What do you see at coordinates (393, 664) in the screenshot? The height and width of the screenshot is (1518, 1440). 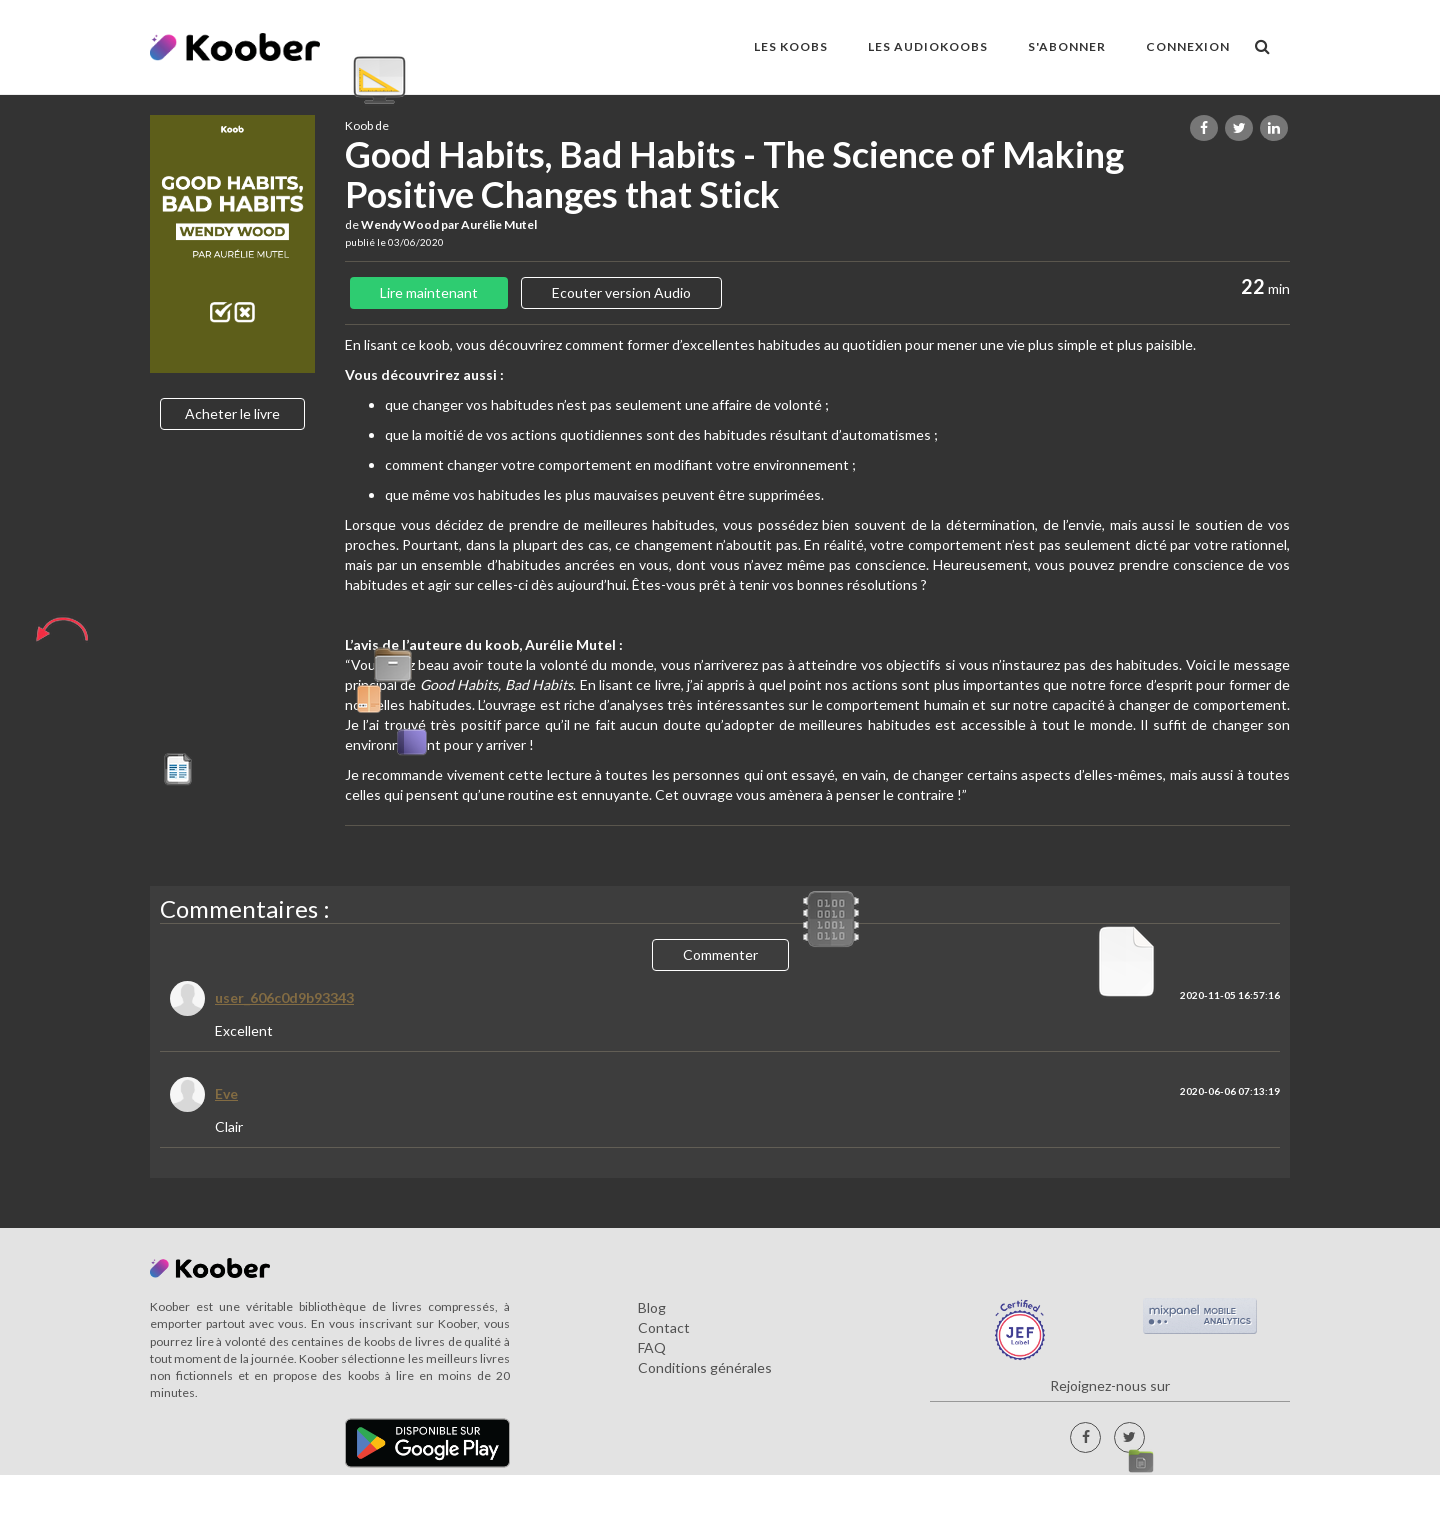 I see `open the file manager application` at bounding box center [393, 664].